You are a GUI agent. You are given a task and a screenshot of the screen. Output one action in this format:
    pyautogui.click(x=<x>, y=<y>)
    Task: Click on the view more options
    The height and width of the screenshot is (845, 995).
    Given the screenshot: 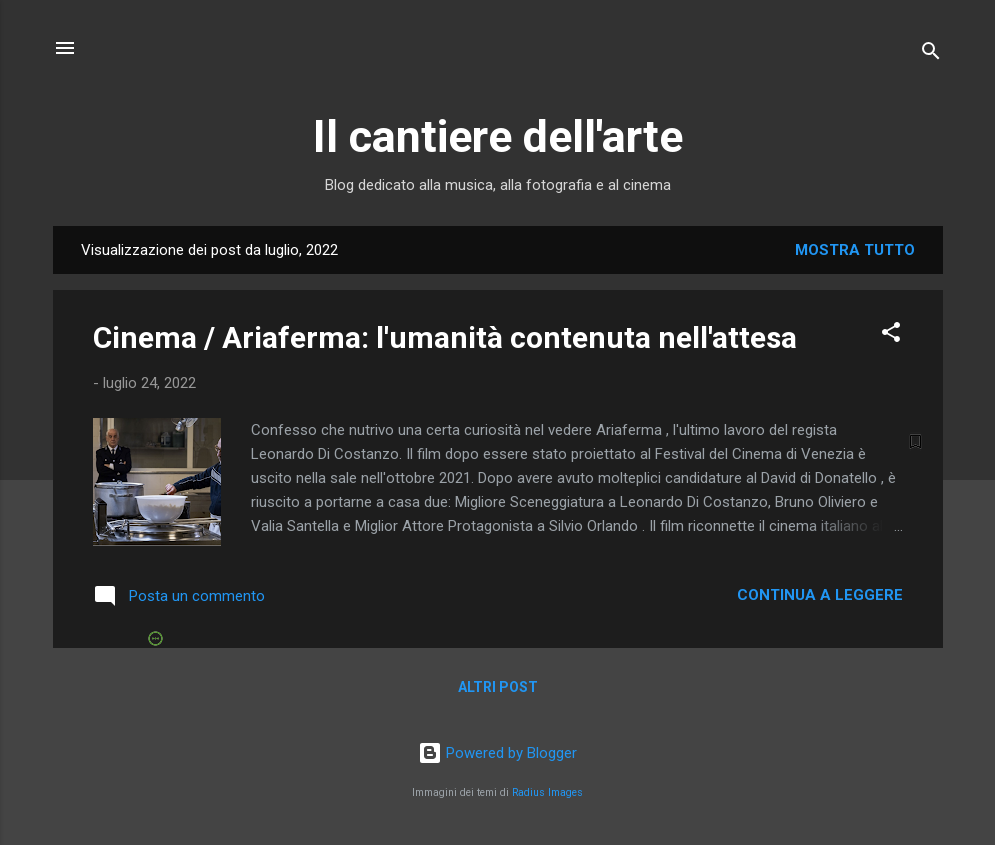 What is the action you would take?
    pyautogui.click(x=155, y=638)
    